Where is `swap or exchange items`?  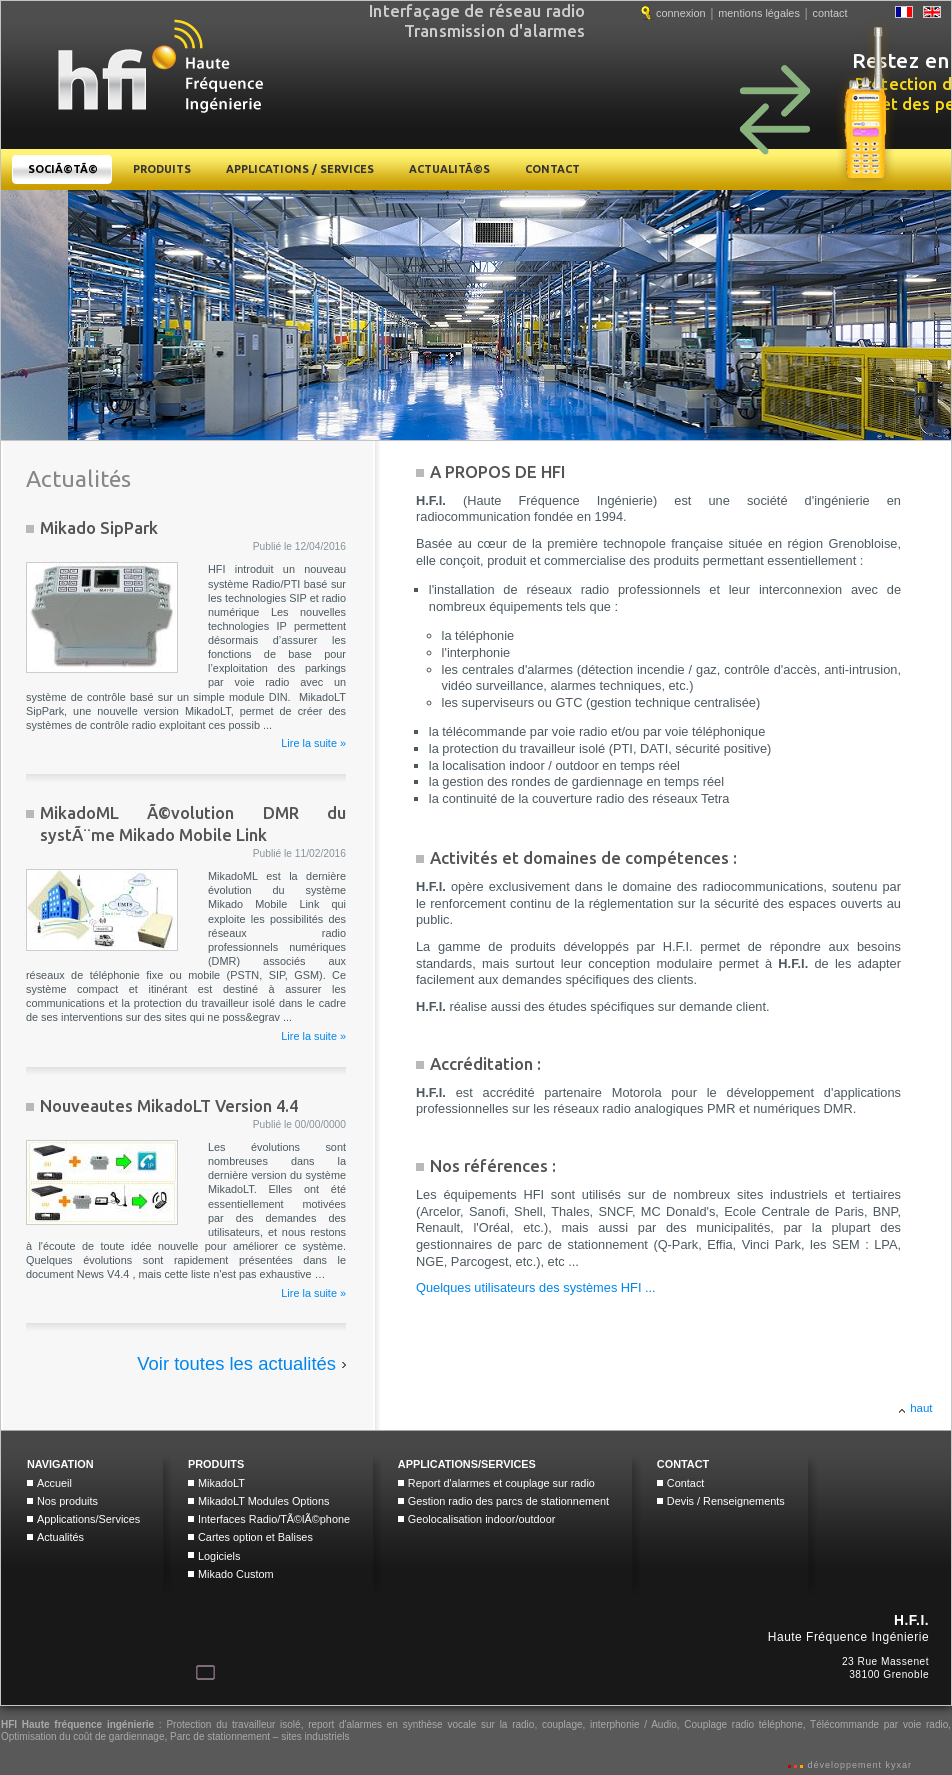 swap or exchange items is located at coordinates (775, 110).